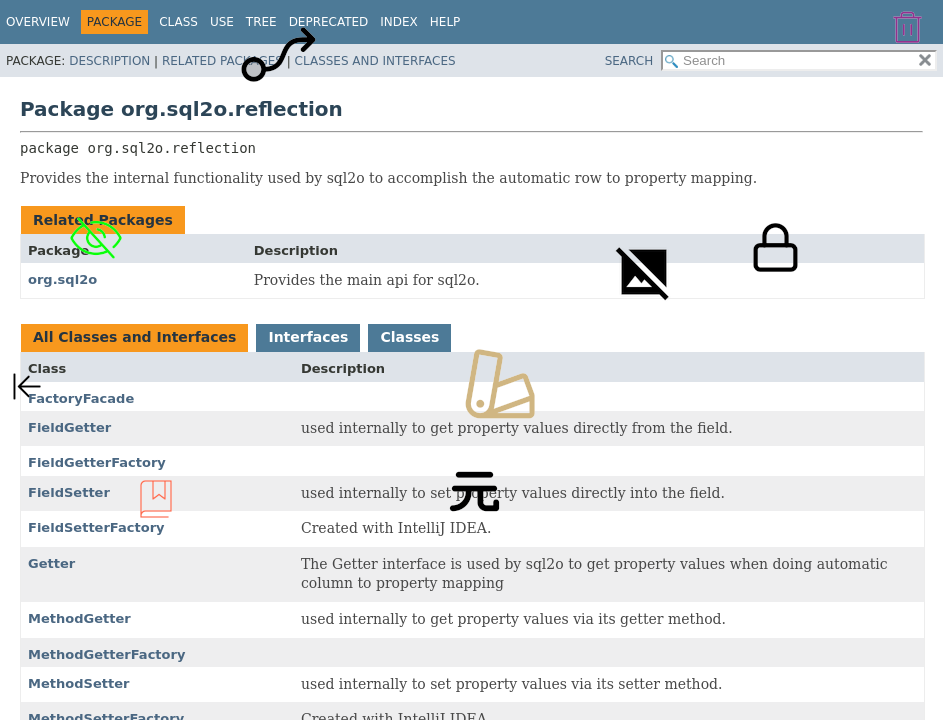  What do you see at coordinates (278, 54) in the screenshot?
I see `indicates a workflow or process flow direction` at bounding box center [278, 54].